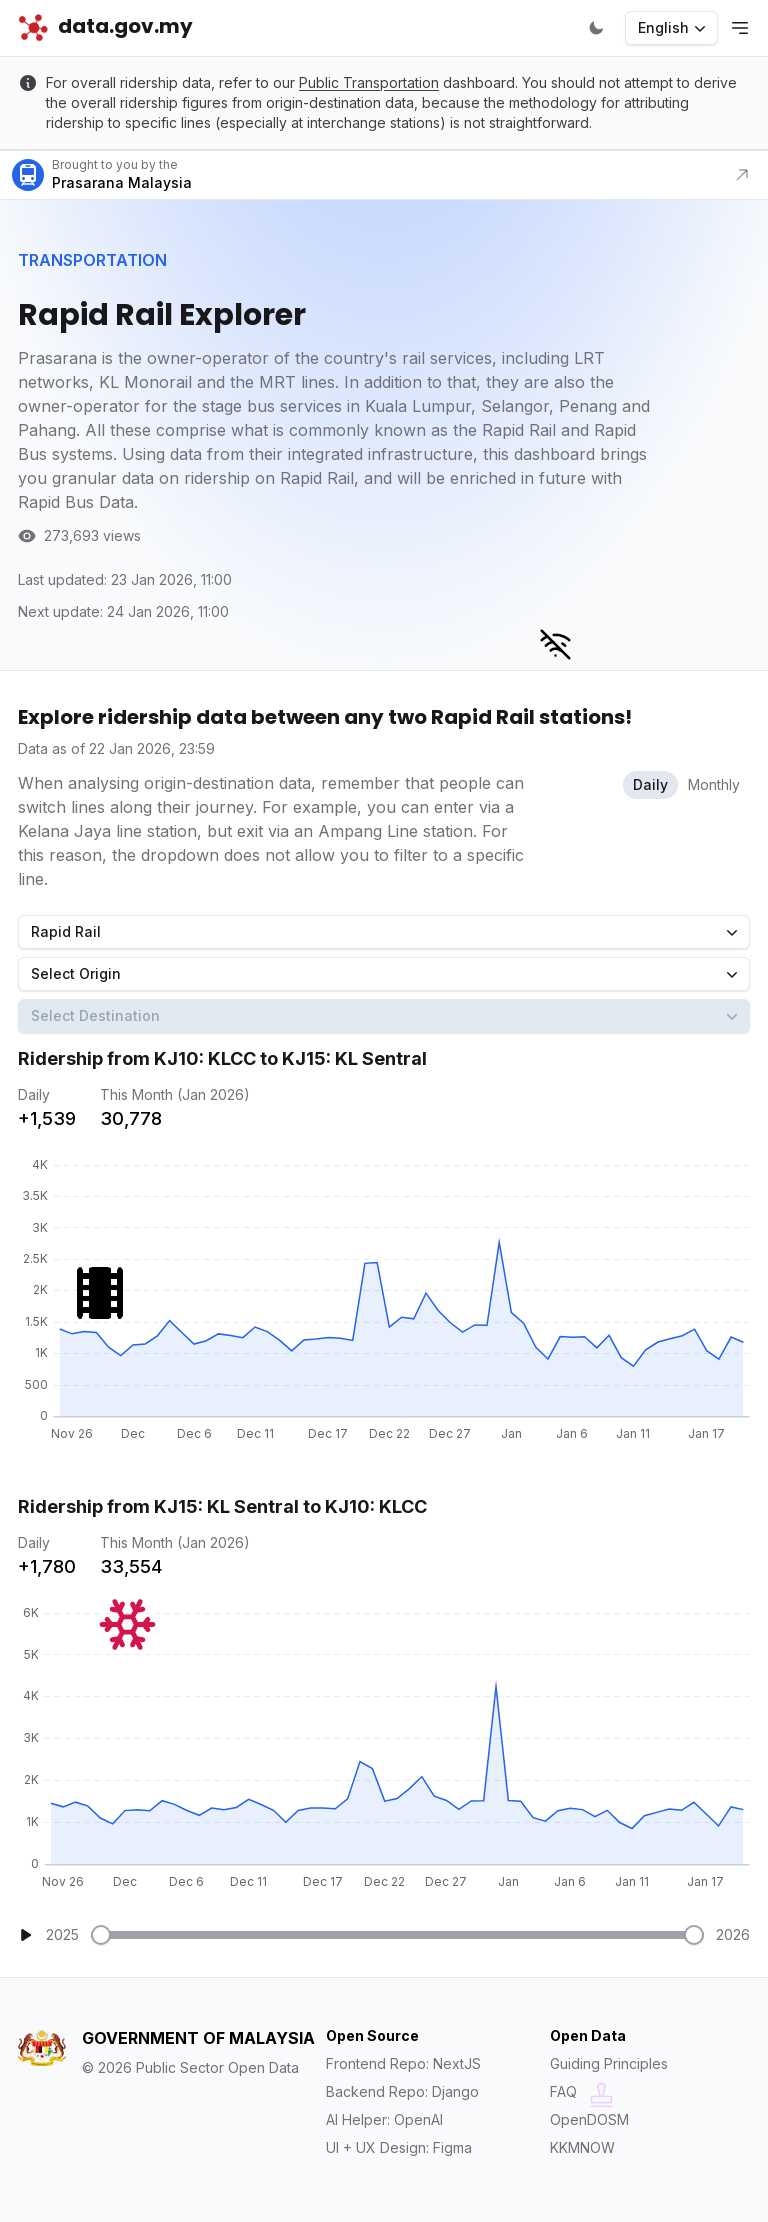 The width and height of the screenshot is (768, 2222). What do you see at coordinates (555, 644) in the screenshot?
I see `indicates wifi is currently disabled` at bounding box center [555, 644].